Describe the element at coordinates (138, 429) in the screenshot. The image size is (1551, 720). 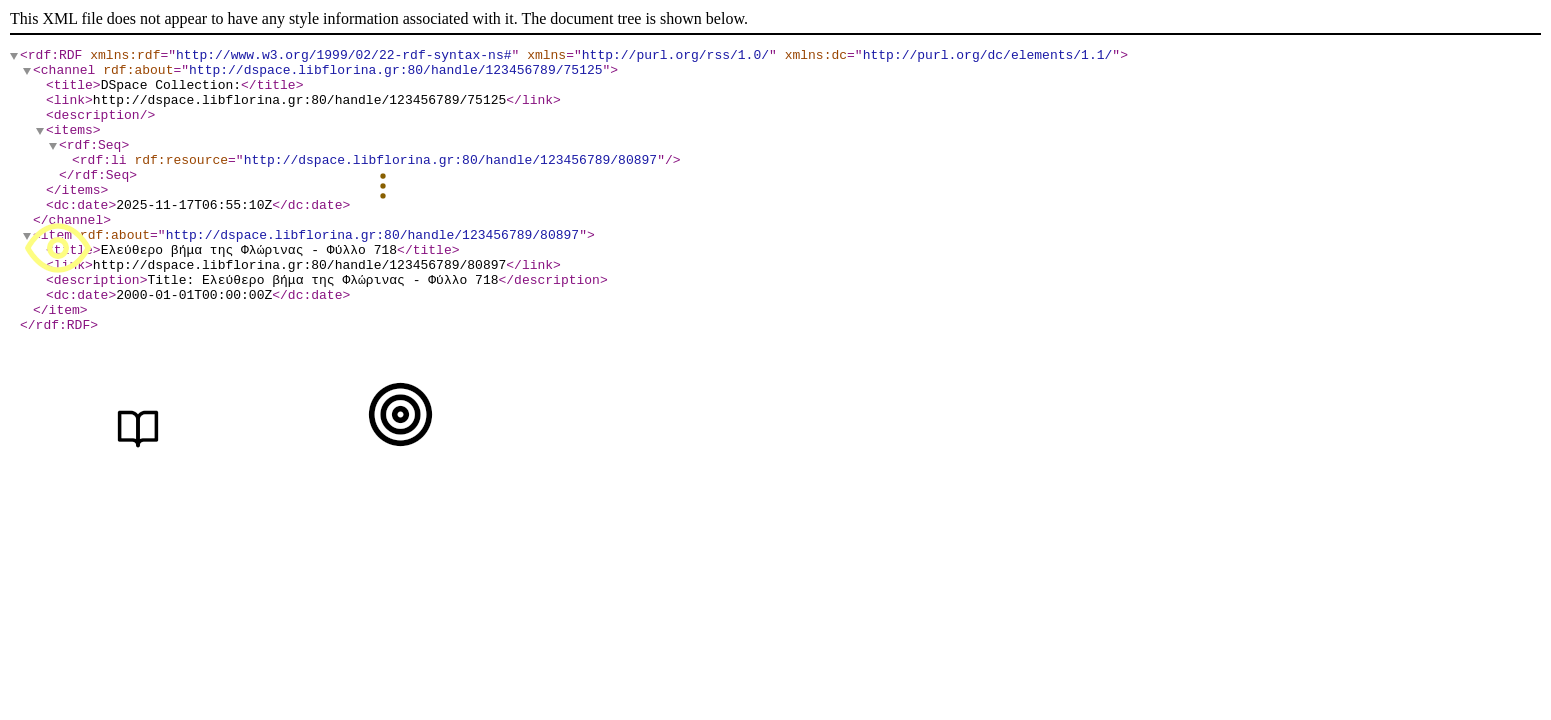
I see `open reading mode or e-reader` at that location.